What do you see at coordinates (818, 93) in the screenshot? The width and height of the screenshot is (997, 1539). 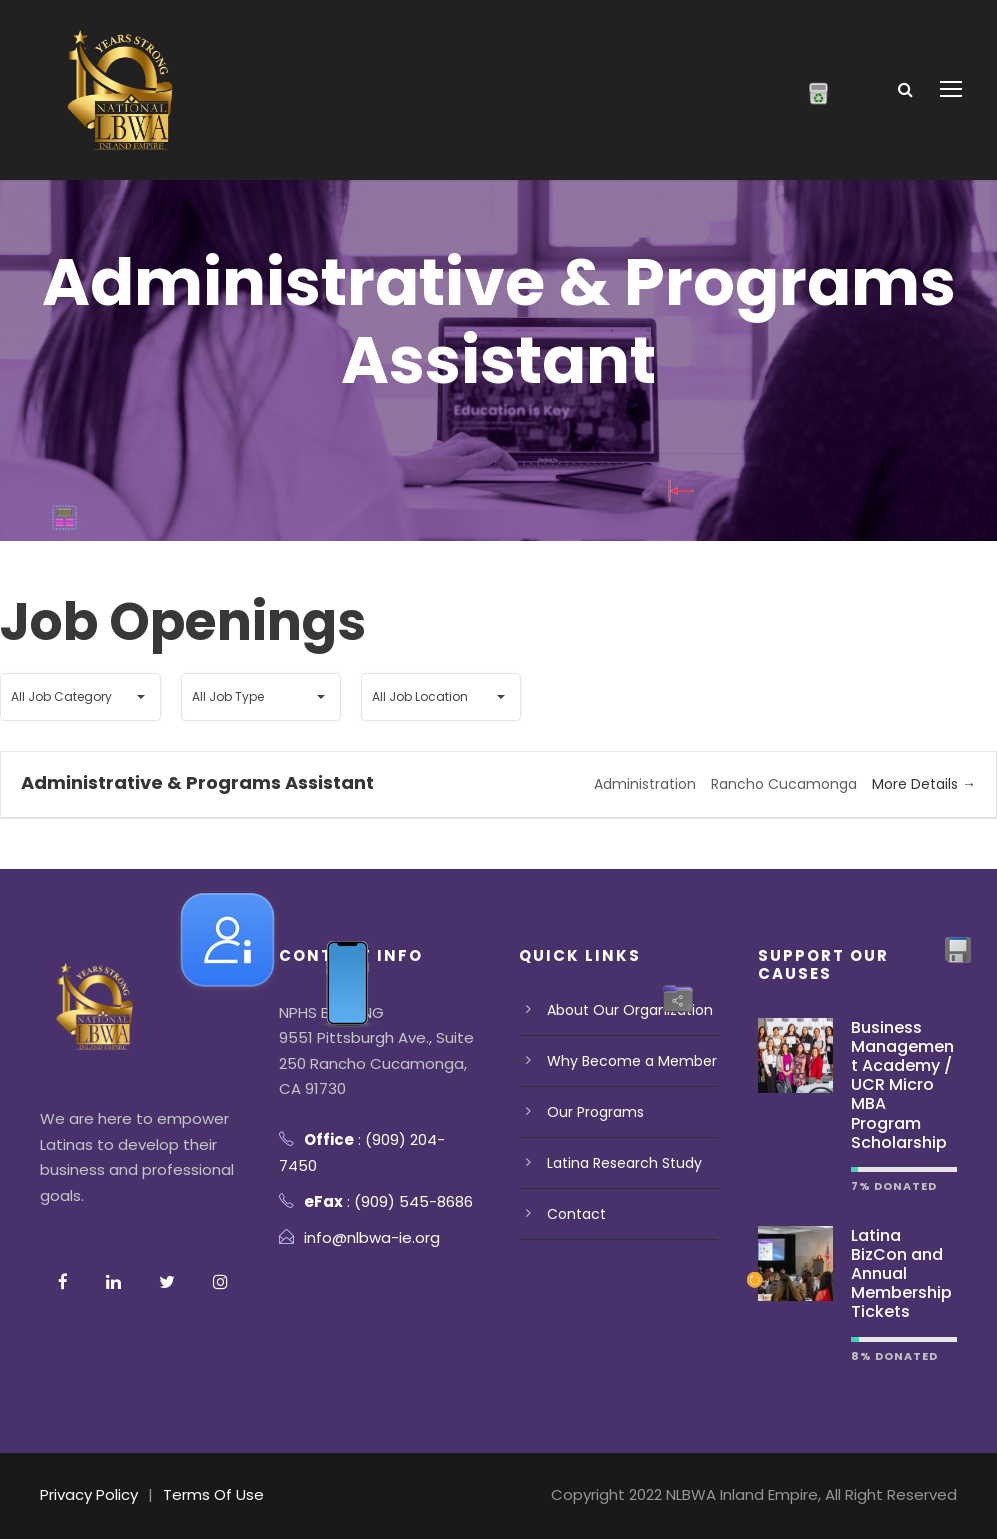 I see `open the trash or recycle bin` at bounding box center [818, 93].